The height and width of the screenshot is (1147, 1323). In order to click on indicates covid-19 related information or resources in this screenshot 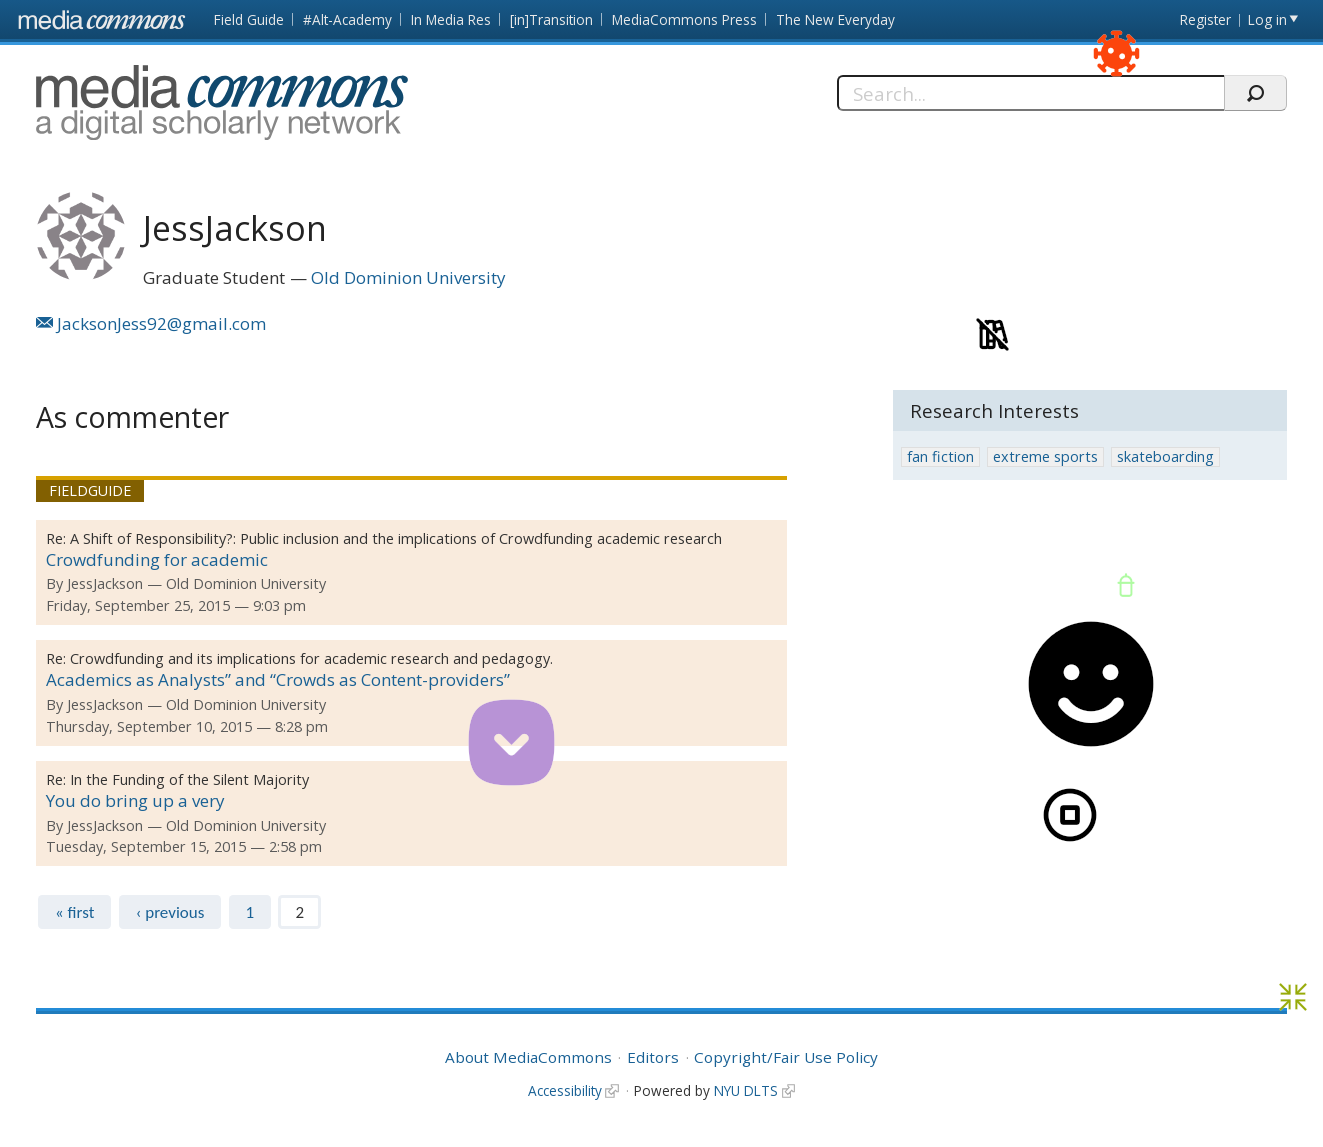, I will do `click(1116, 53)`.